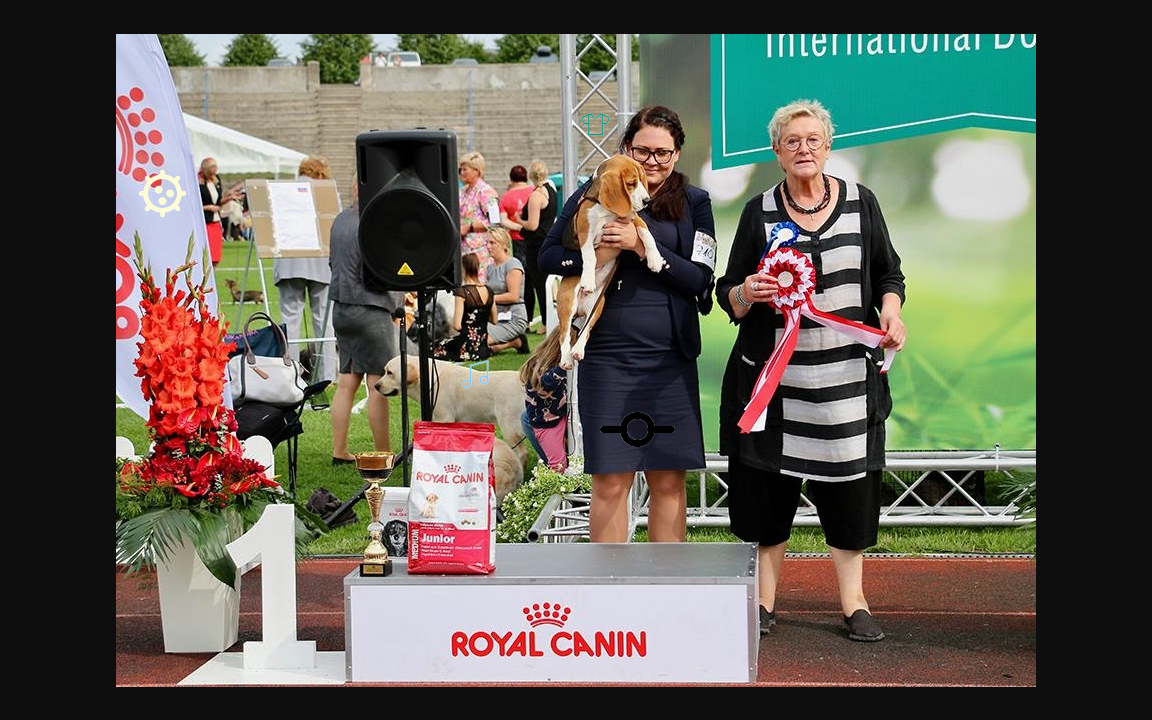  What do you see at coordinates (162, 193) in the screenshot?
I see `indicates virus or malware detected` at bounding box center [162, 193].